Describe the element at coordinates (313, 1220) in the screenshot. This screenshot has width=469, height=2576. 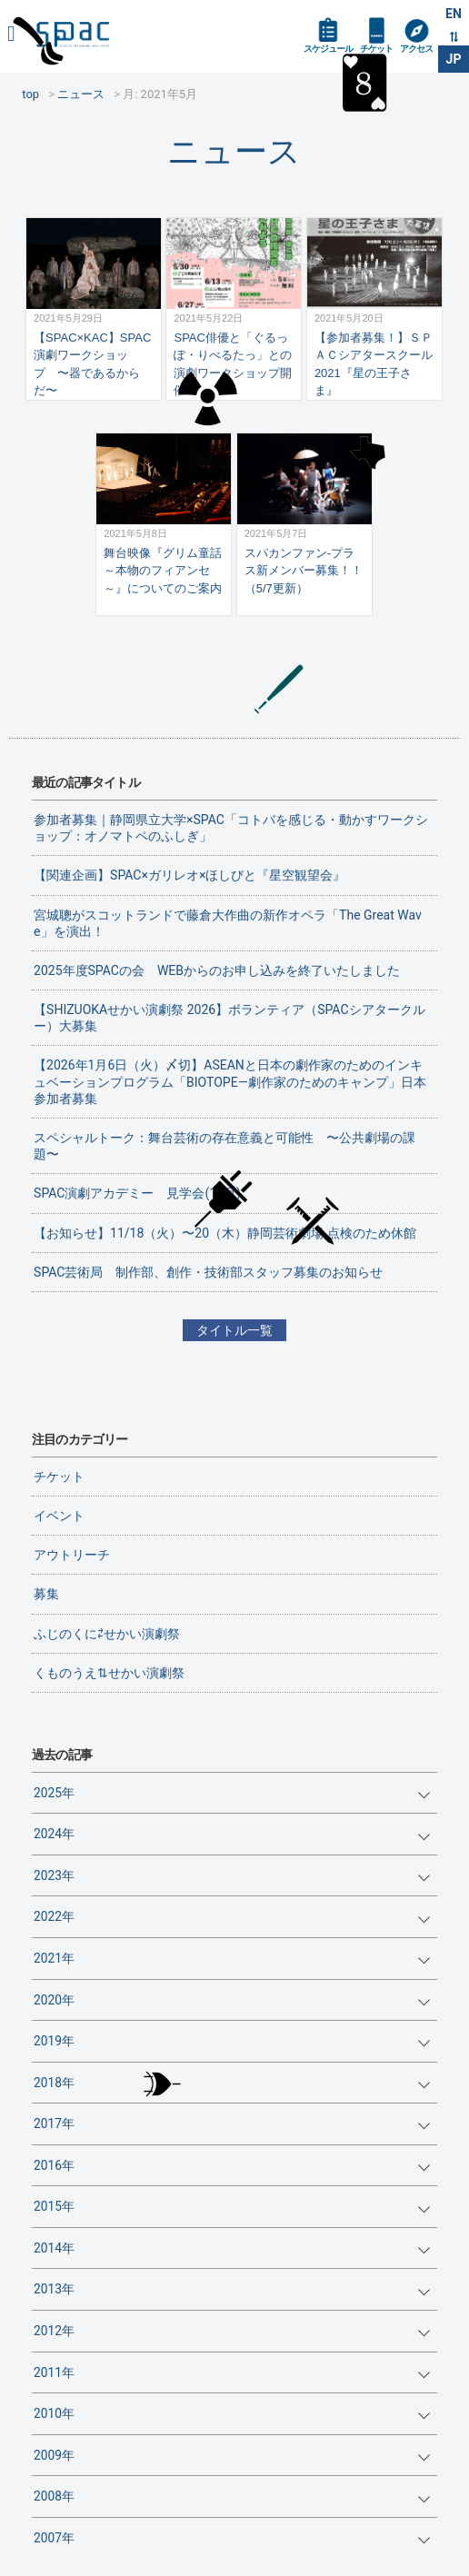
I see `crafting or construction materials in a game inventory` at that location.